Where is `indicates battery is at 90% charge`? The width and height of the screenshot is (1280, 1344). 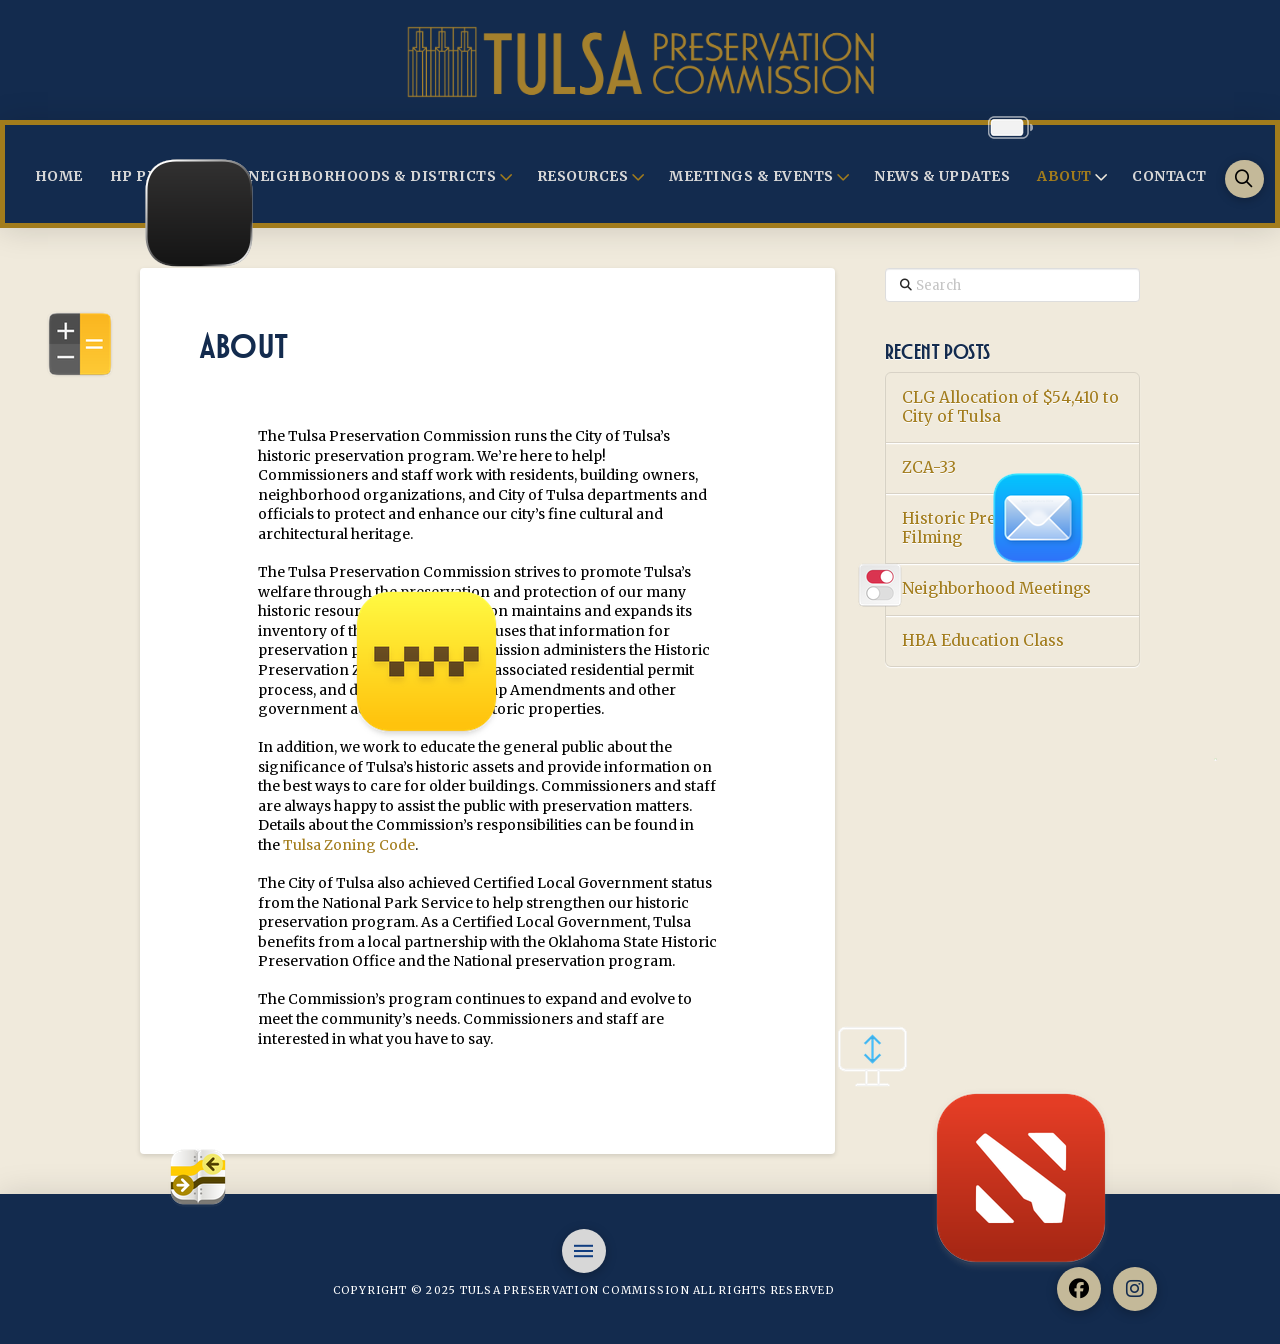
indicates battery is at 90% charge is located at coordinates (1010, 127).